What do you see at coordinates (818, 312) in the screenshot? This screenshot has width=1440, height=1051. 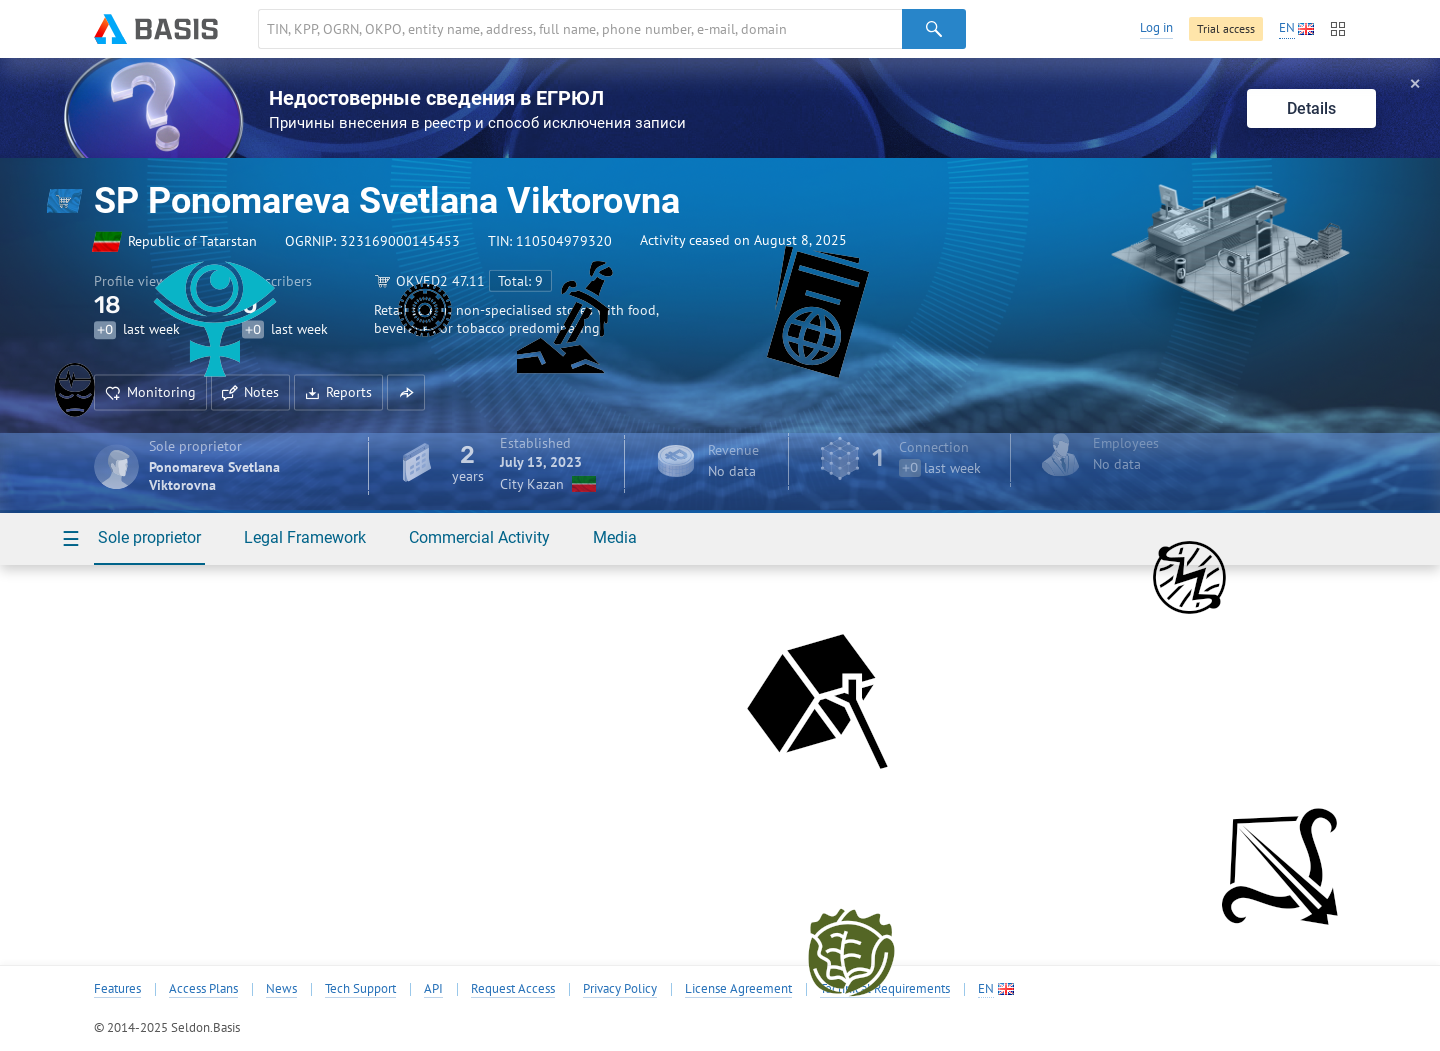 I see `view passport or travel documents` at bounding box center [818, 312].